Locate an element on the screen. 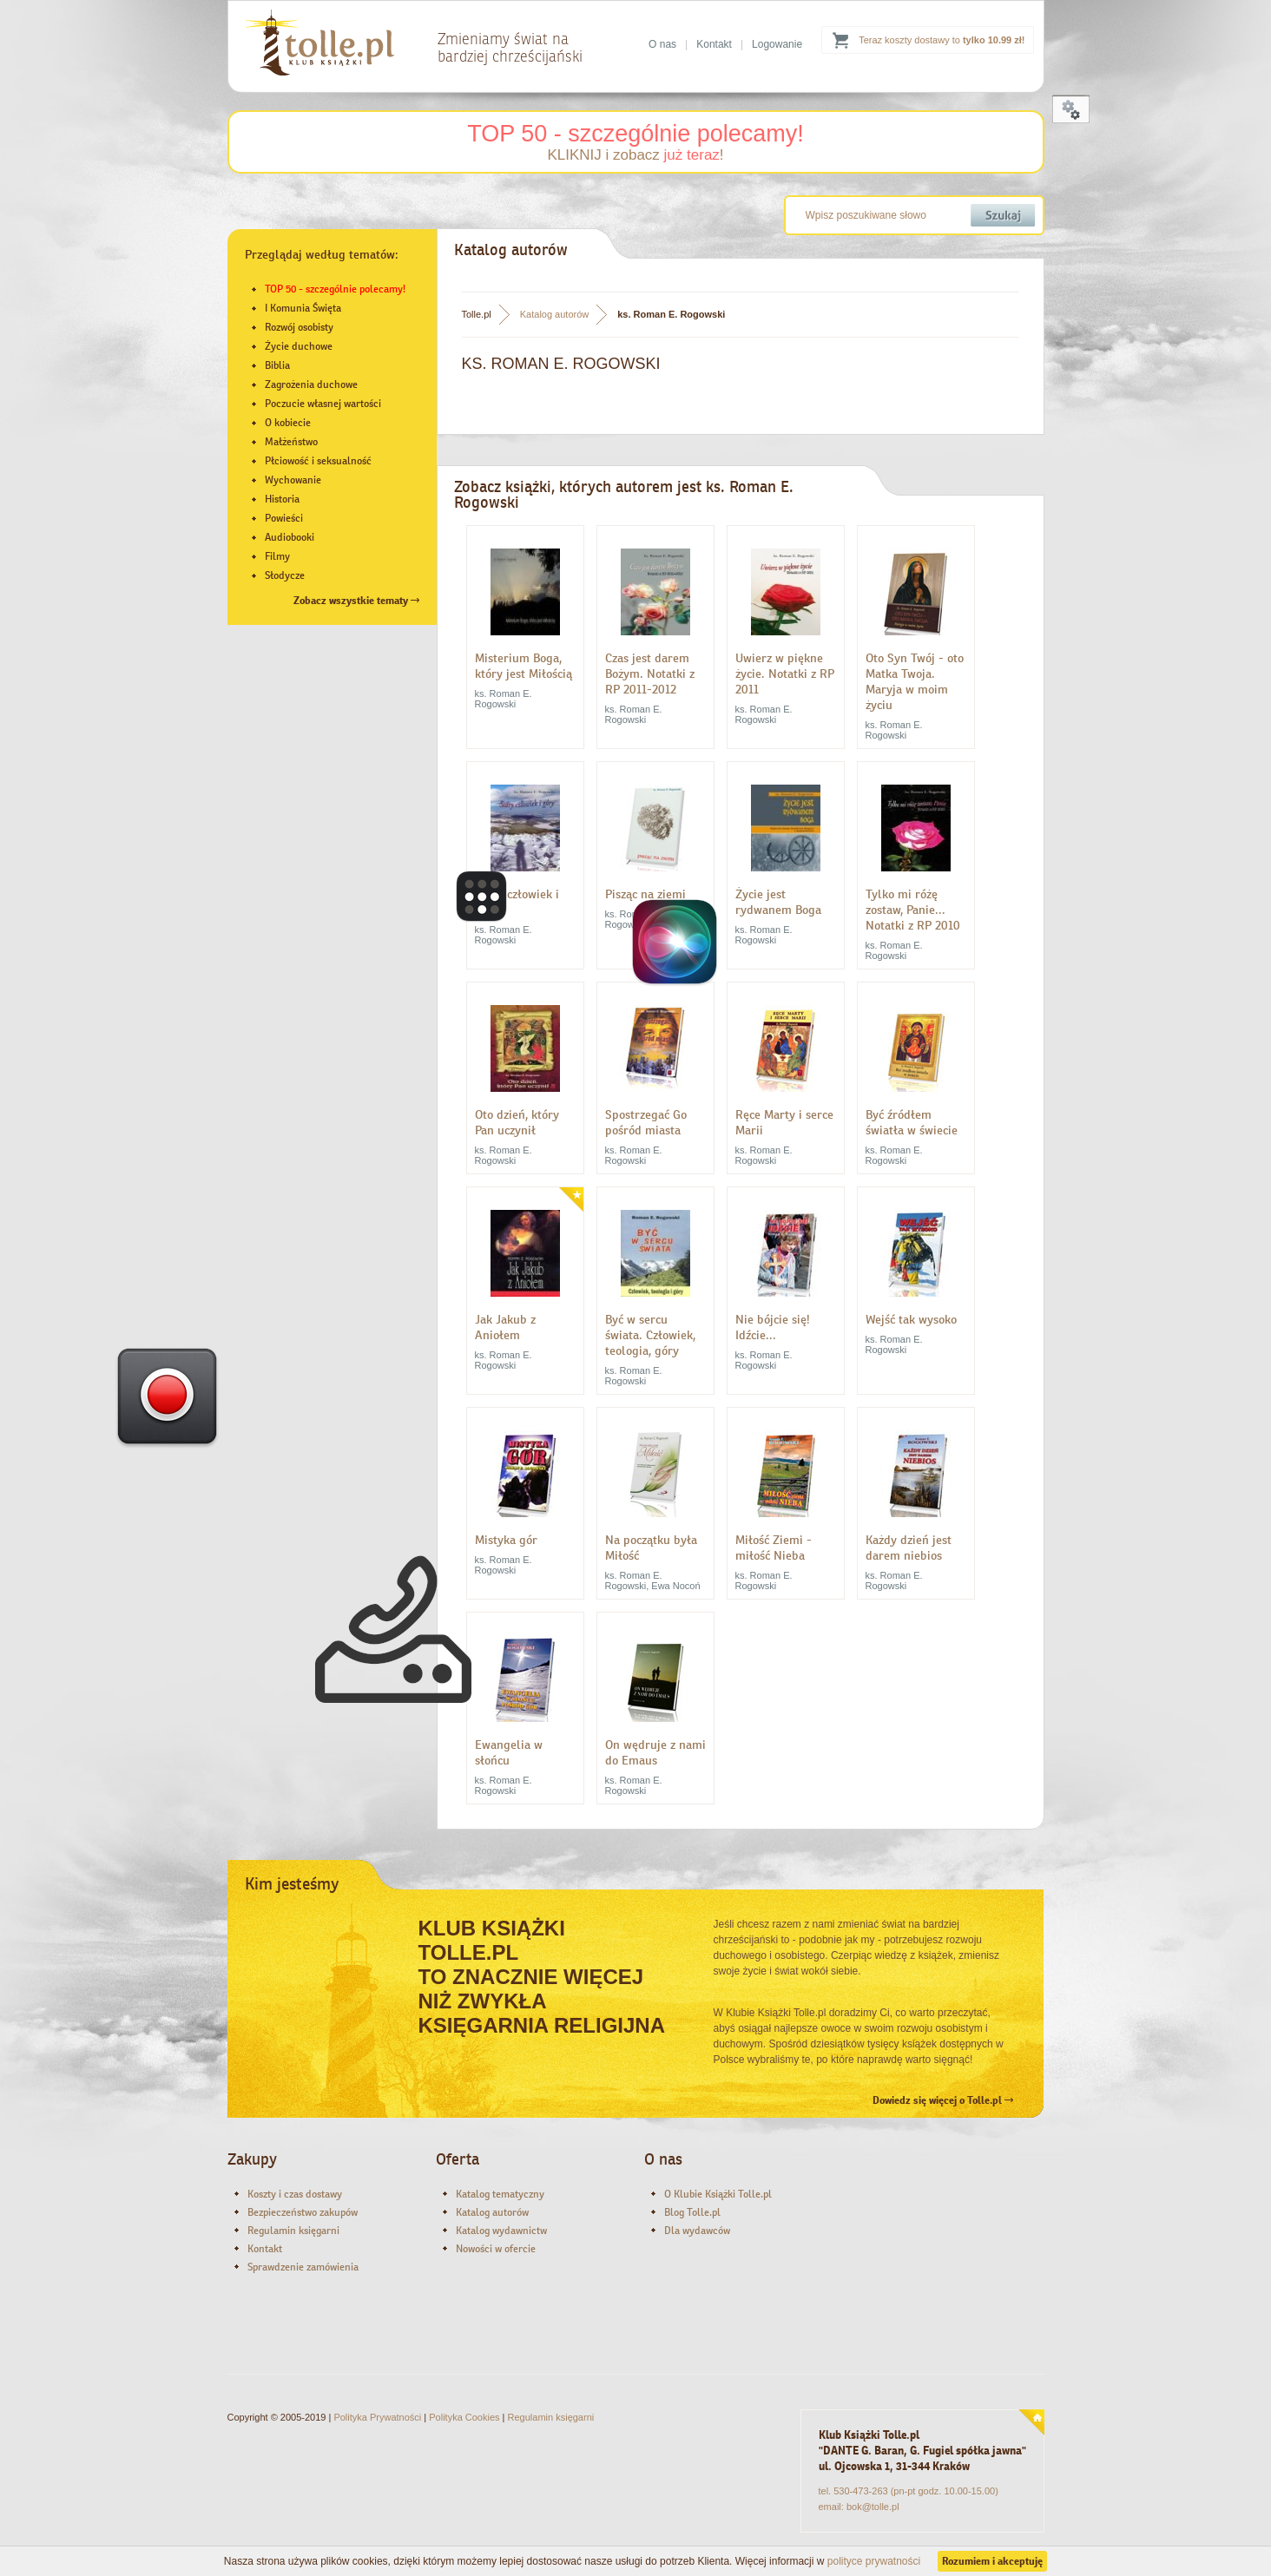 Image resolution: width=1271 pixels, height=2576 pixels. run an executable program or application is located at coordinates (1070, 108).